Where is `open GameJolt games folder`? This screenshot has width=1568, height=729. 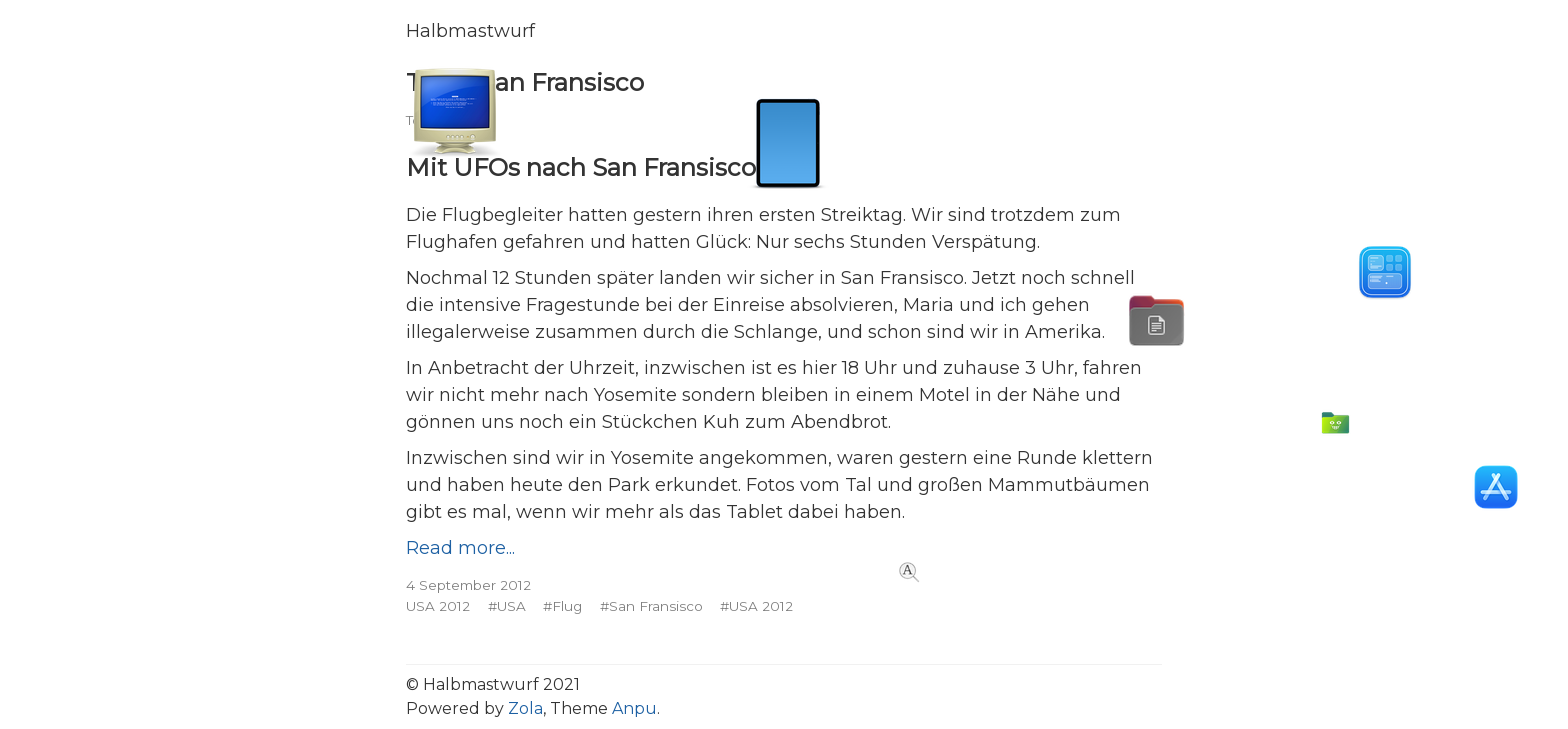 open GameJolt games folder is located at coordinates (1335, 423).